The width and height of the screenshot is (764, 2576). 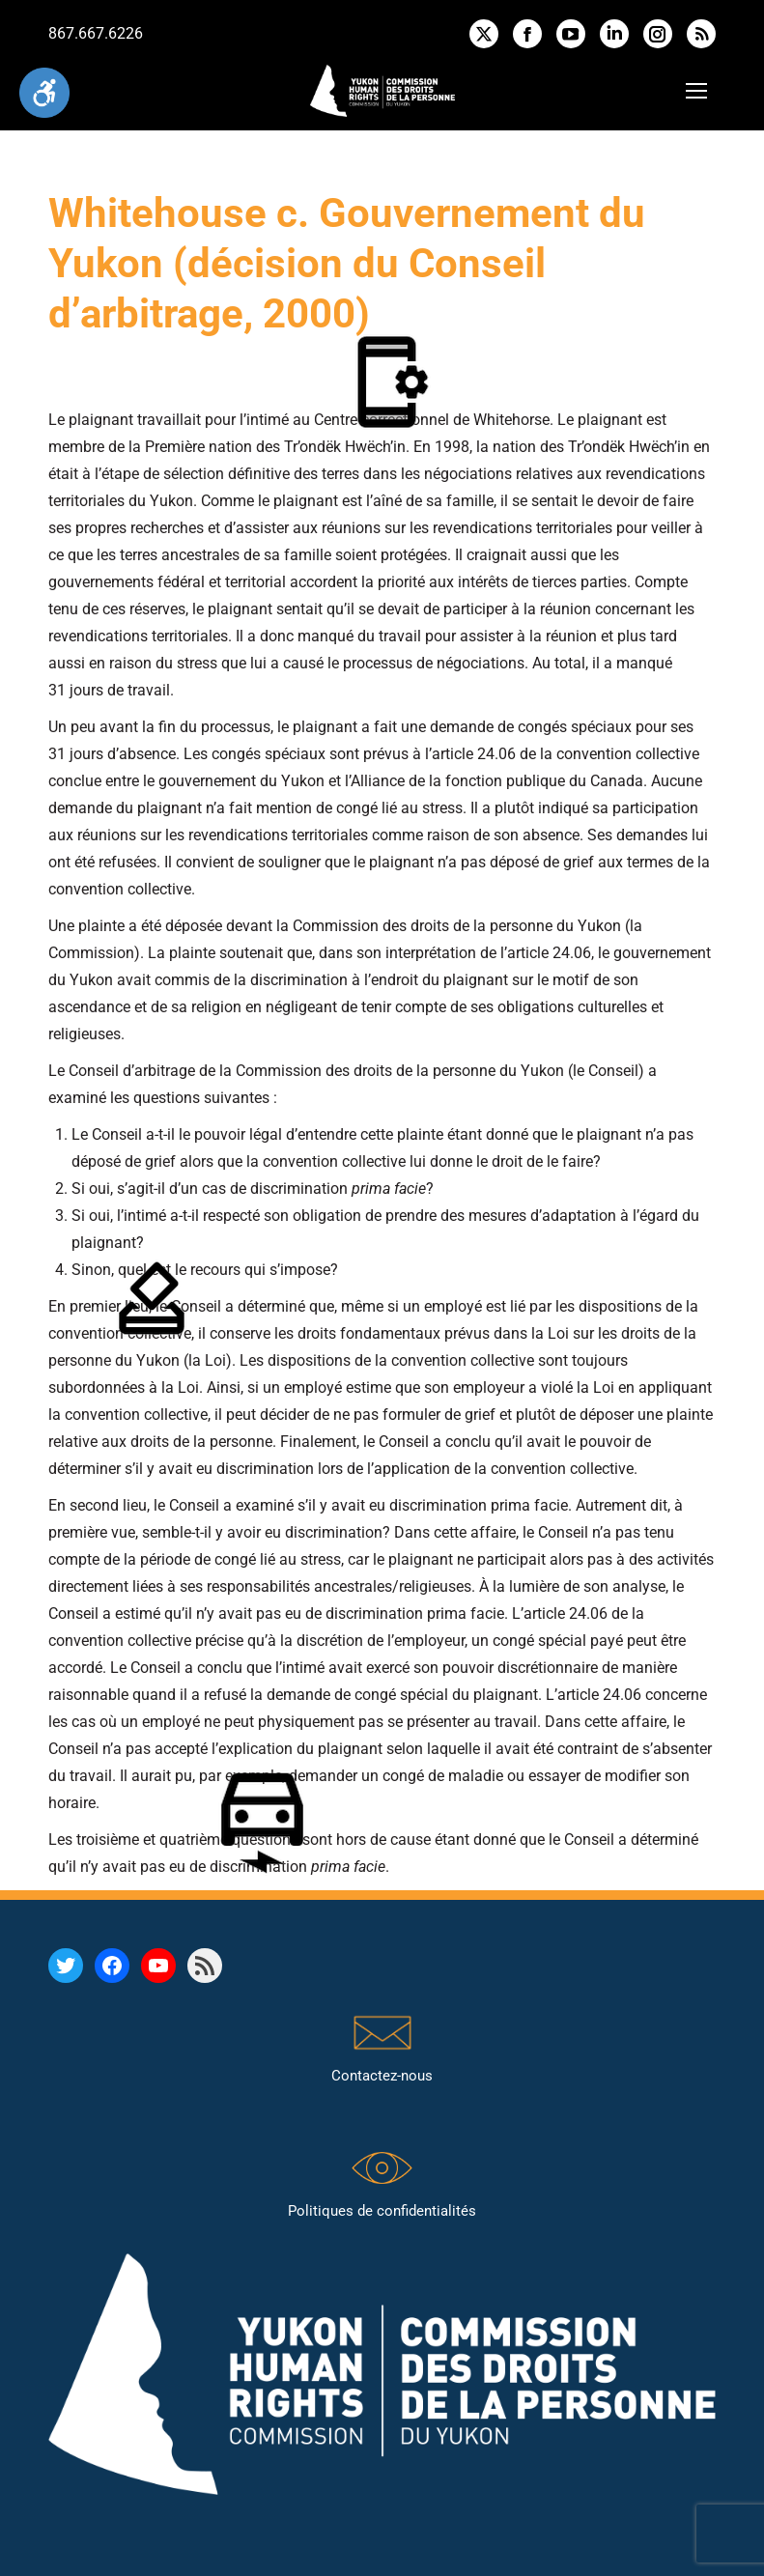 I want to click on cast your vote or submit a ballot, so click(x=152, y=1298).